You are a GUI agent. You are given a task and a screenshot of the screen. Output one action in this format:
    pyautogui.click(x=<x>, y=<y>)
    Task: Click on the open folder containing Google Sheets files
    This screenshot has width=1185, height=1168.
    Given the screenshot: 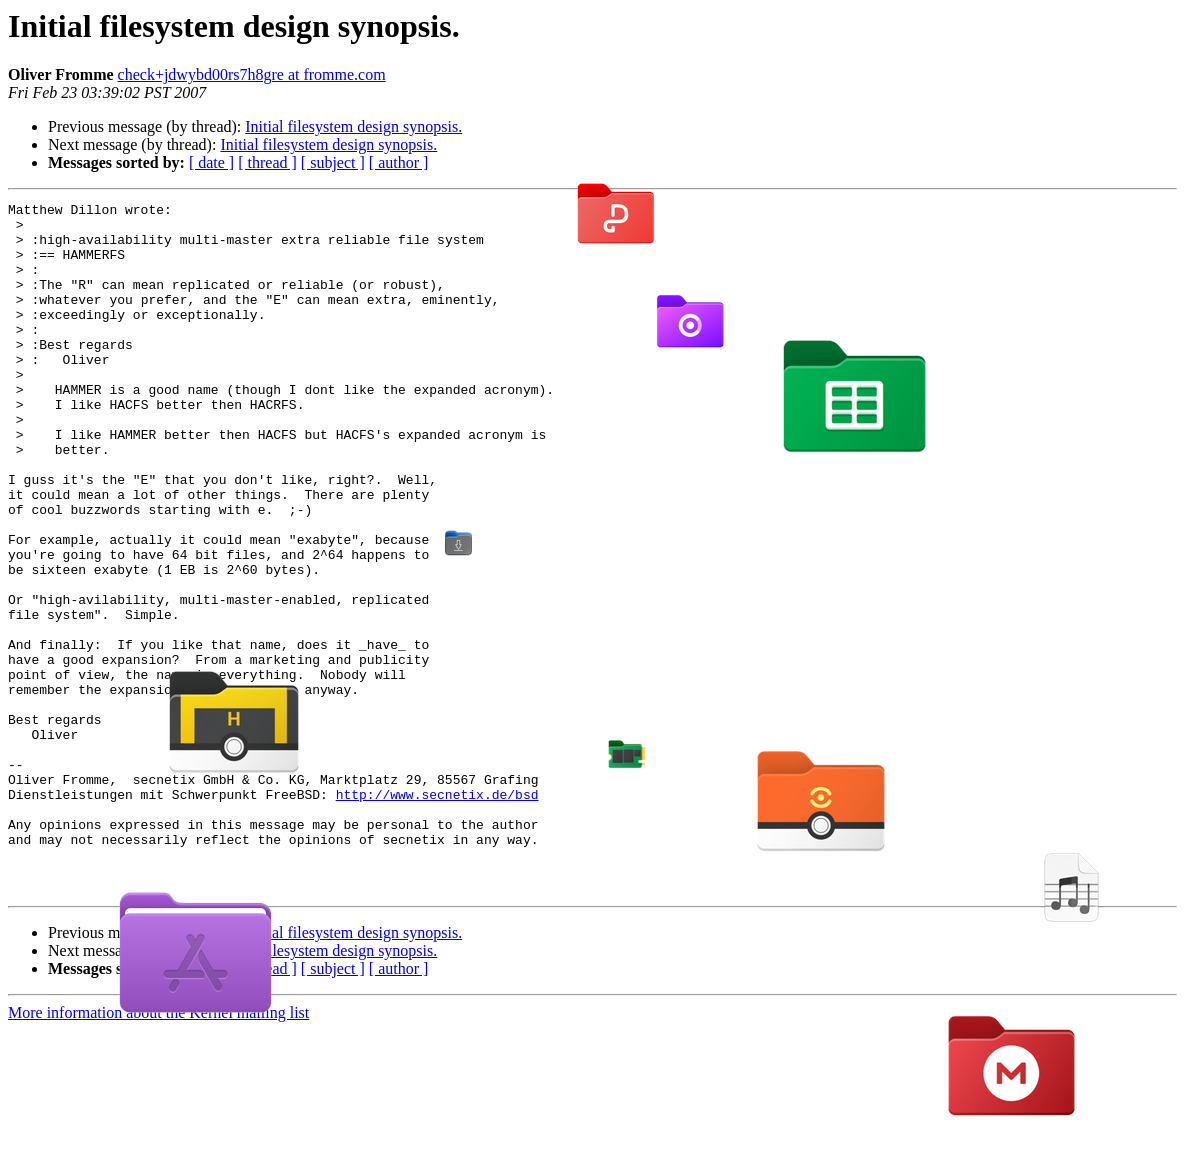 What is the action you would take?
    pyautogui.click(x=854, y=400)
    